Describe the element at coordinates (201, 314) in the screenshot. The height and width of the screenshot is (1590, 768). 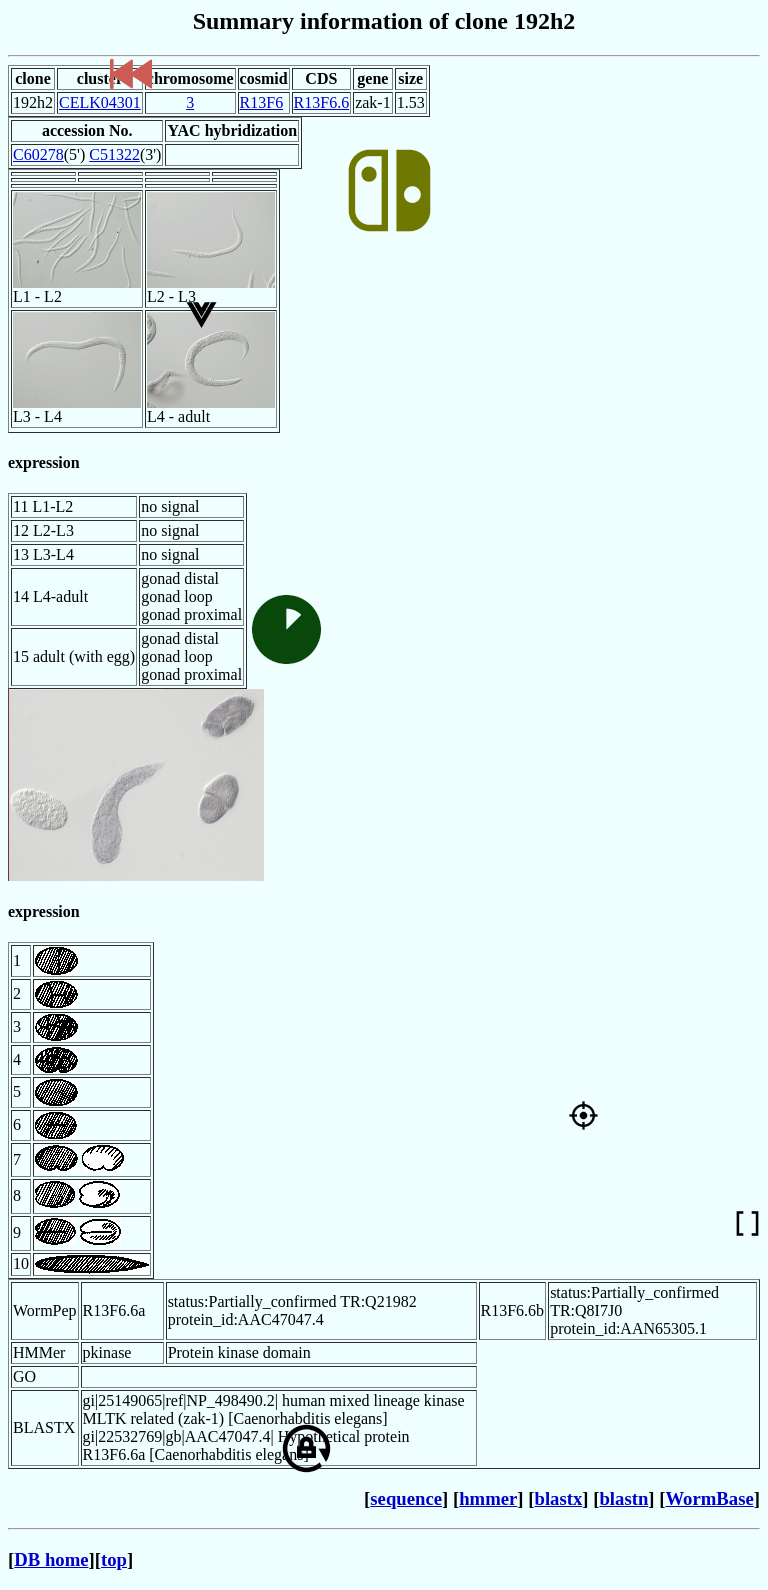
I see `vue.js framework logo` at that location.